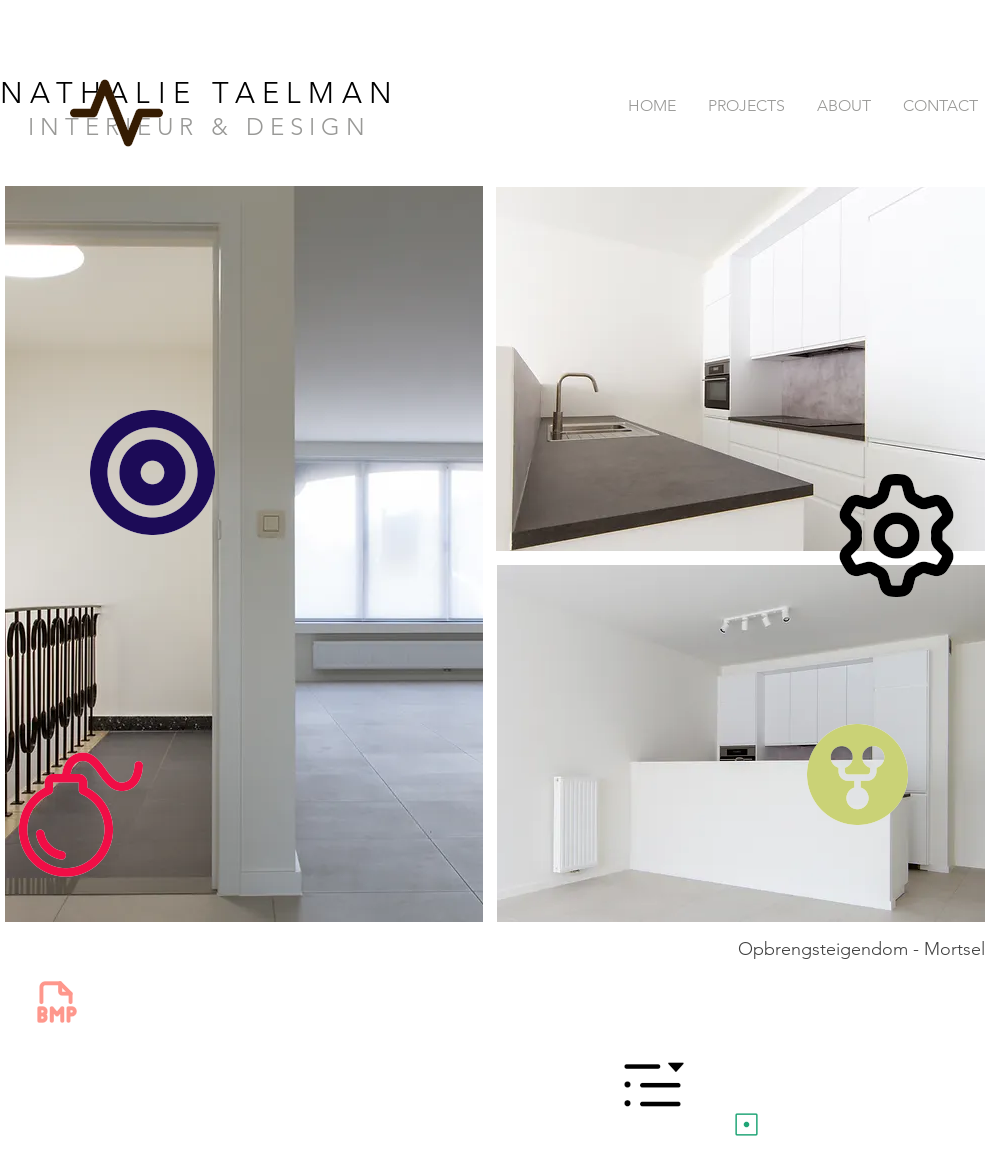 Image resolution: width=989 pixels, height=1160 pixels. What do you see at coordinates (74, 812) in the screenshot?
I see `indicates a destructive or dangerous action` at bounding box center [74, 812].